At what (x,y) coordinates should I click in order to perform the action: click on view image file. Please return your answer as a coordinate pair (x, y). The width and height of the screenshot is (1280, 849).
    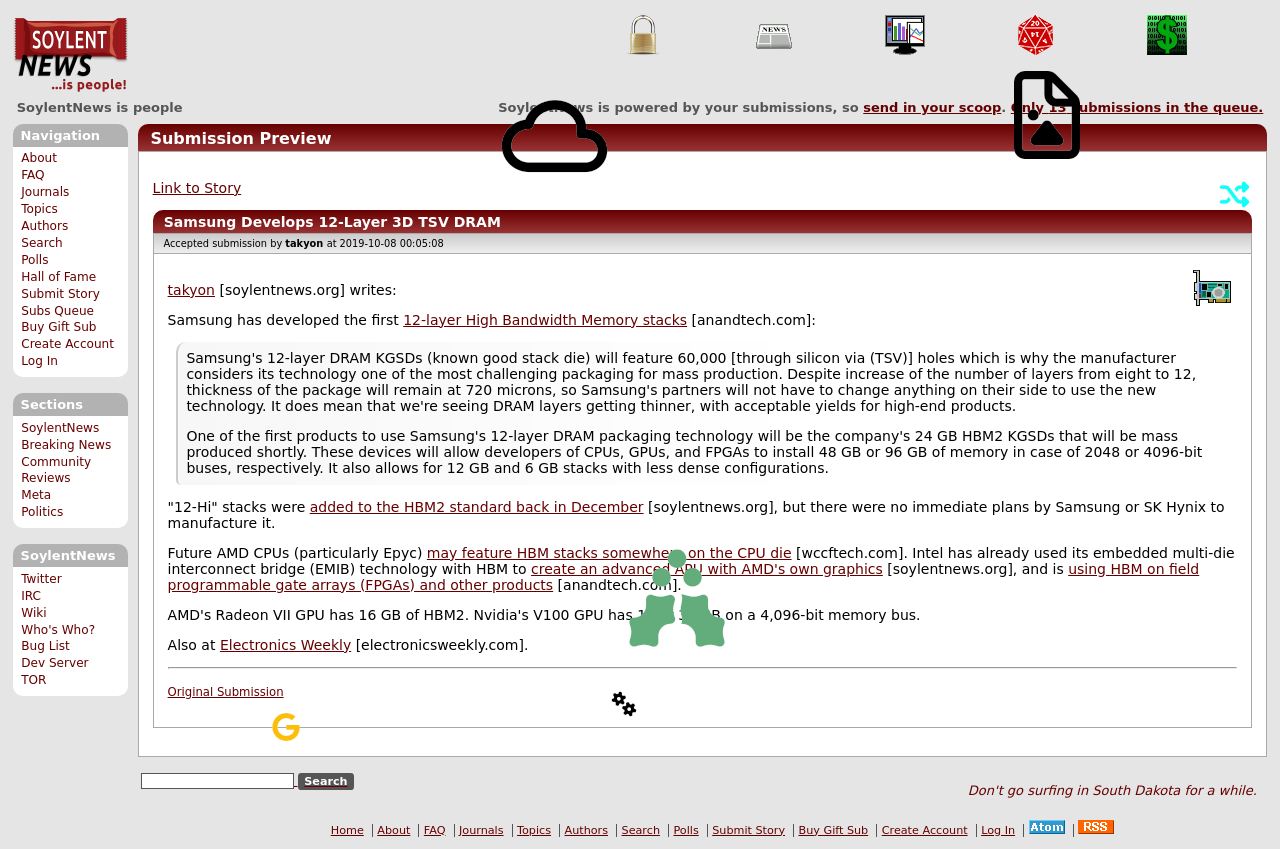
    Looking at the image, I should click on (1047, 115).